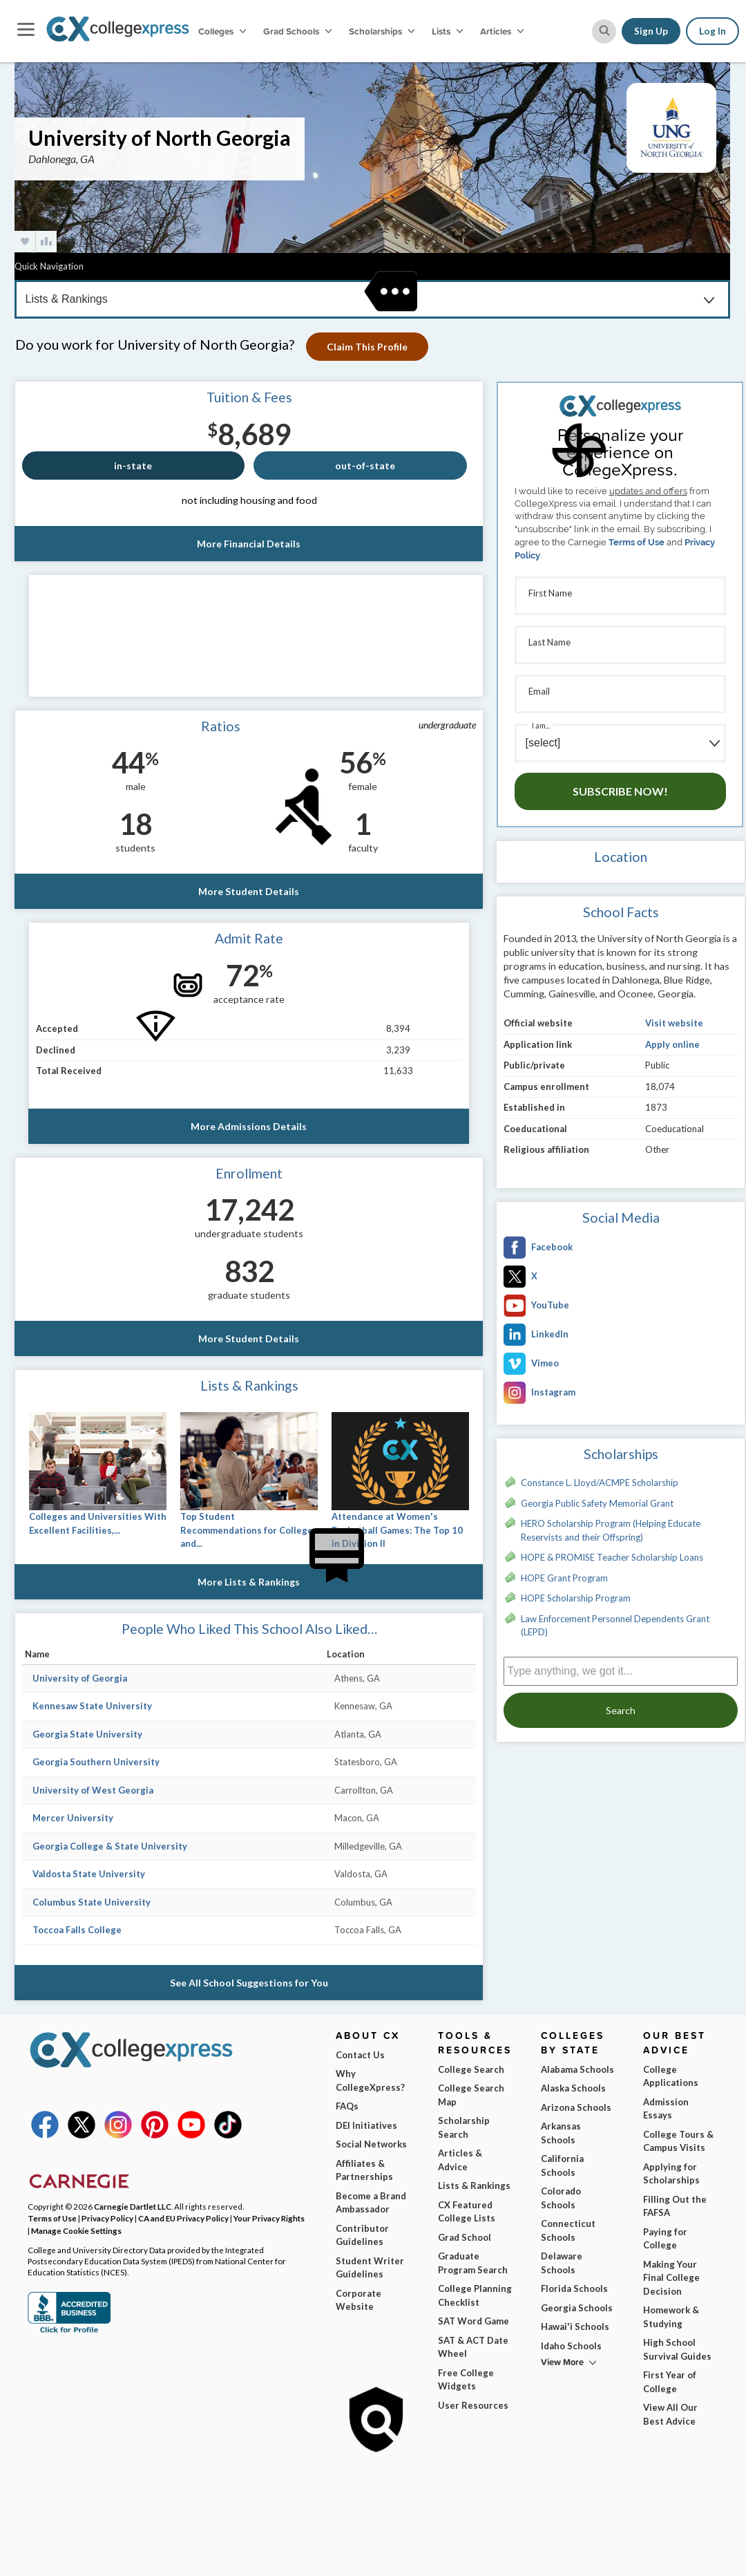  Describe the element at coordinates (376, 2419) in the screenshot. I see `view privacy policy or terms` at that location.